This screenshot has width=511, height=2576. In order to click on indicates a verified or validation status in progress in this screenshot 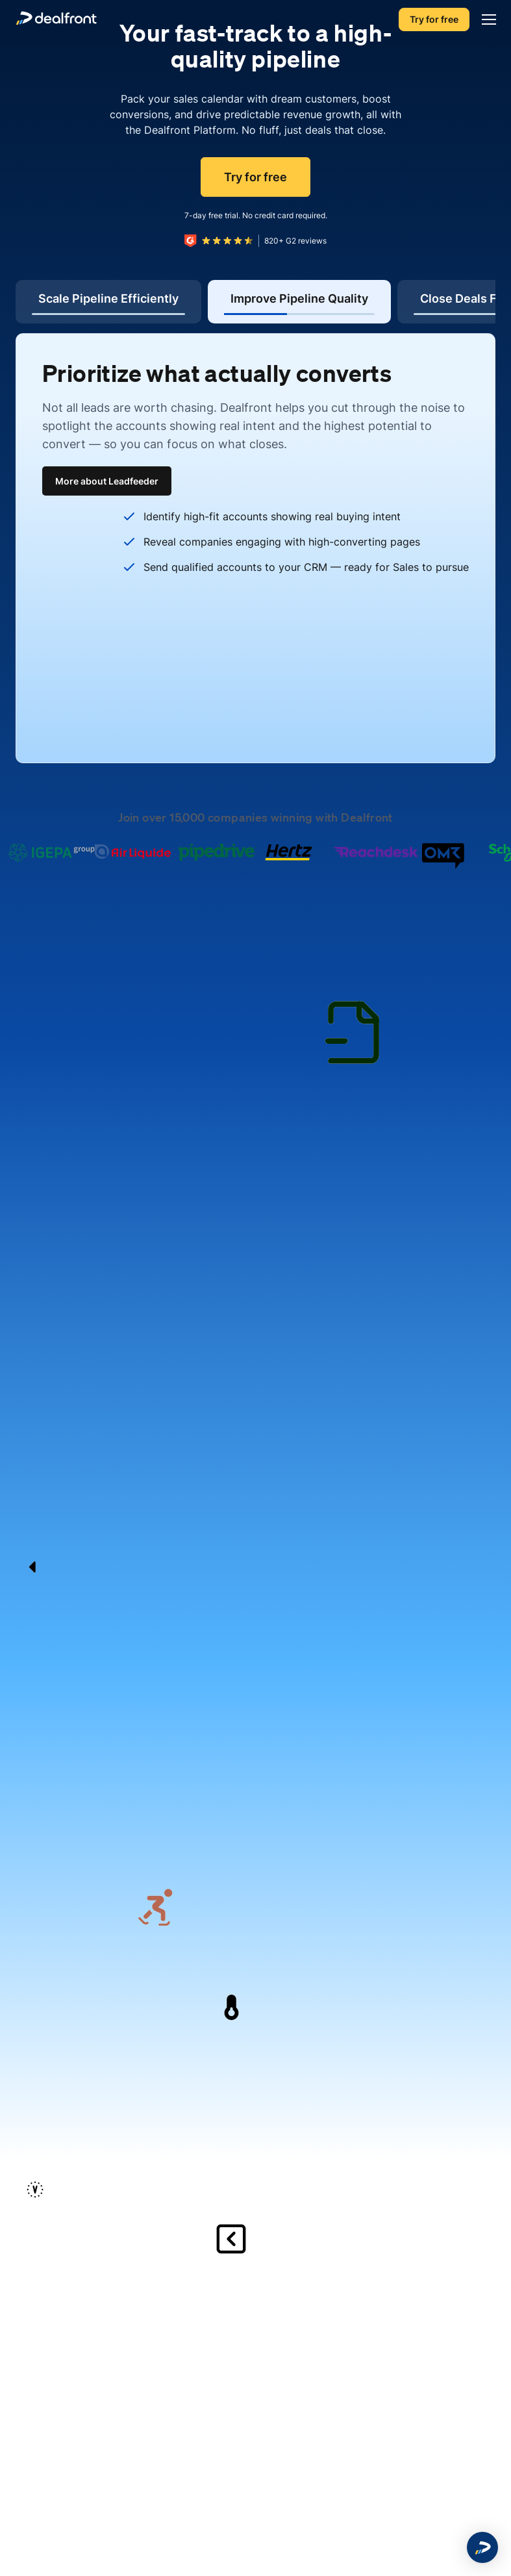, I will do `click(35, 2190)`.